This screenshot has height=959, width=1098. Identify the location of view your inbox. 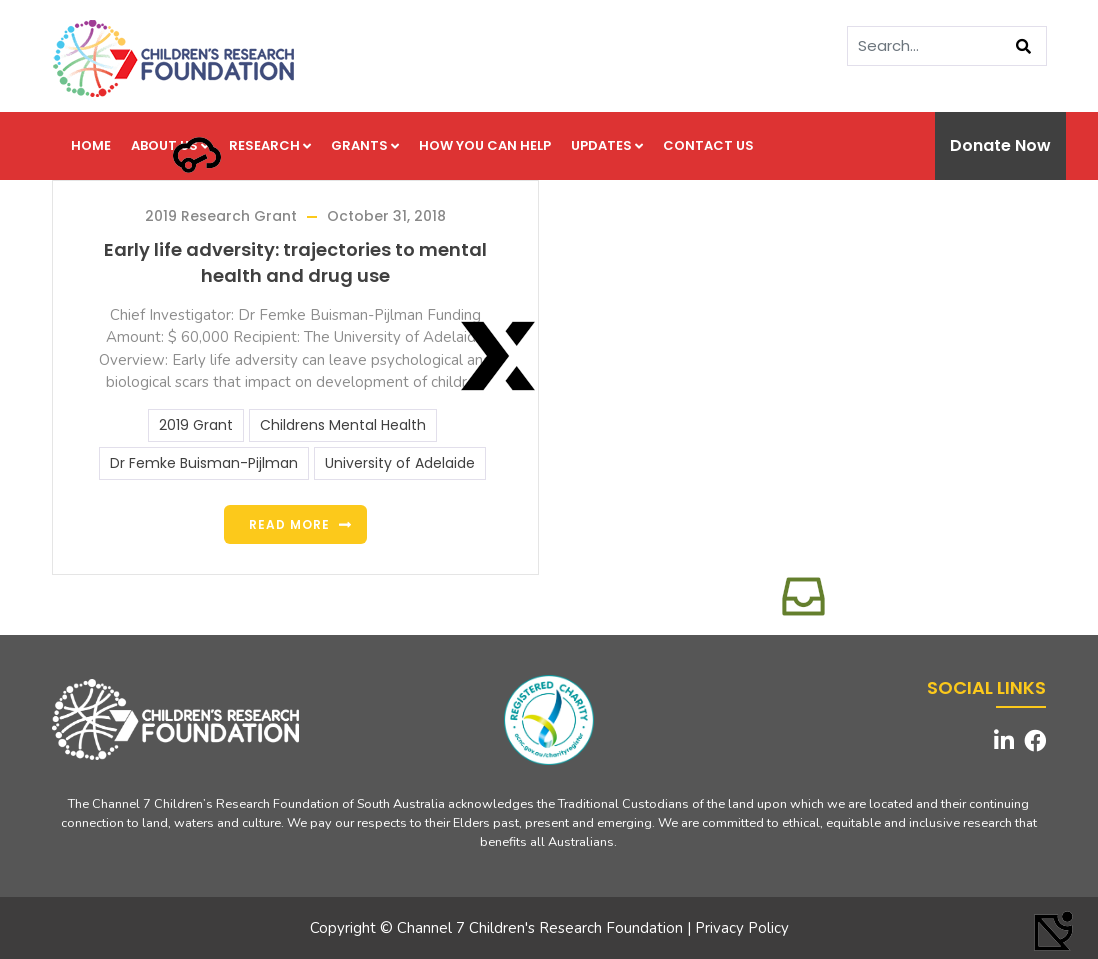
(803, 596).